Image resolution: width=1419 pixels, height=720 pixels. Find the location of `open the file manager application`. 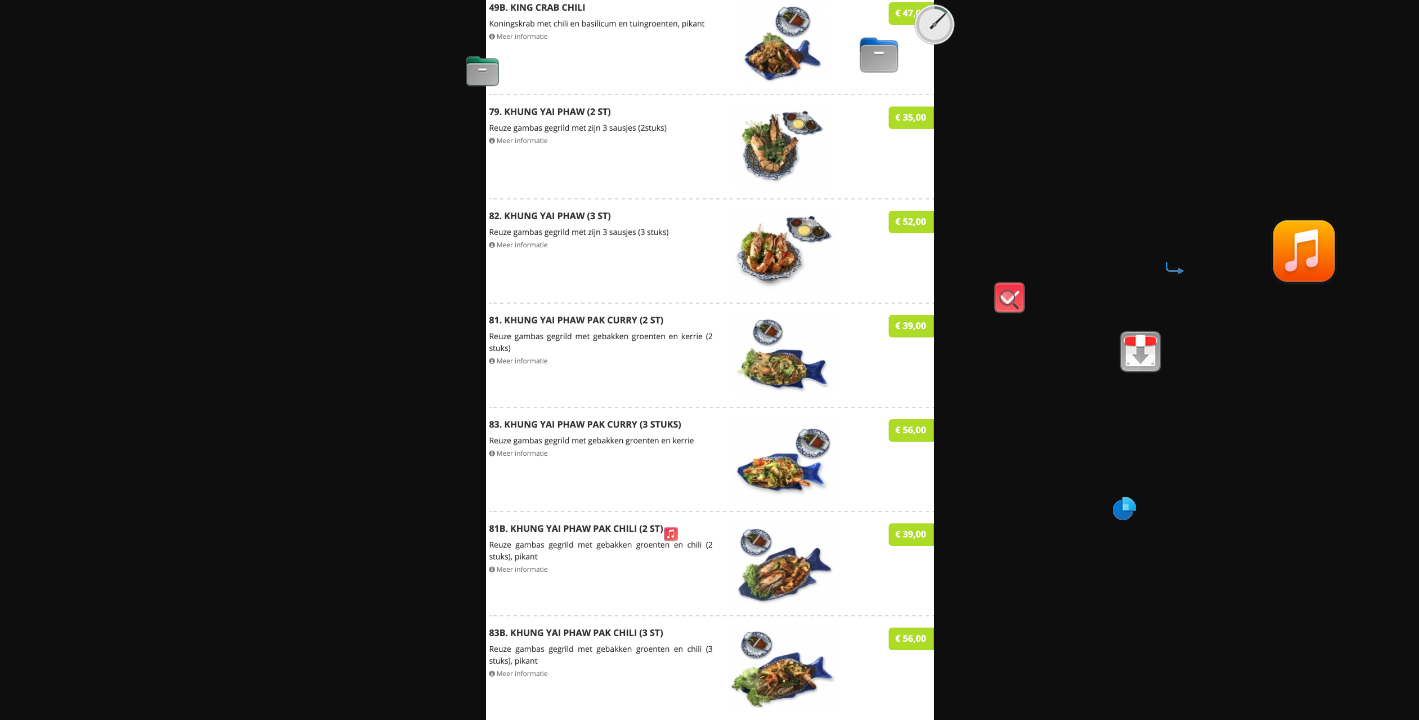

open the file manager application is located at coordinates (482, 70).